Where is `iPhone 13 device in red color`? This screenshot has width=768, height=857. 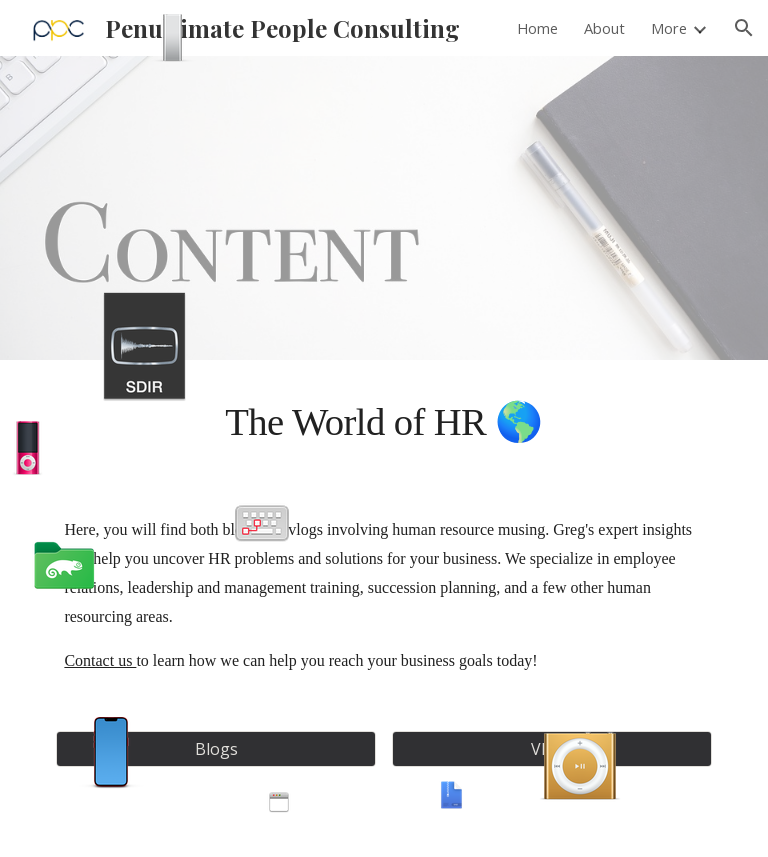
iPhone 13 device in red color is located at coordinates (111, 753).